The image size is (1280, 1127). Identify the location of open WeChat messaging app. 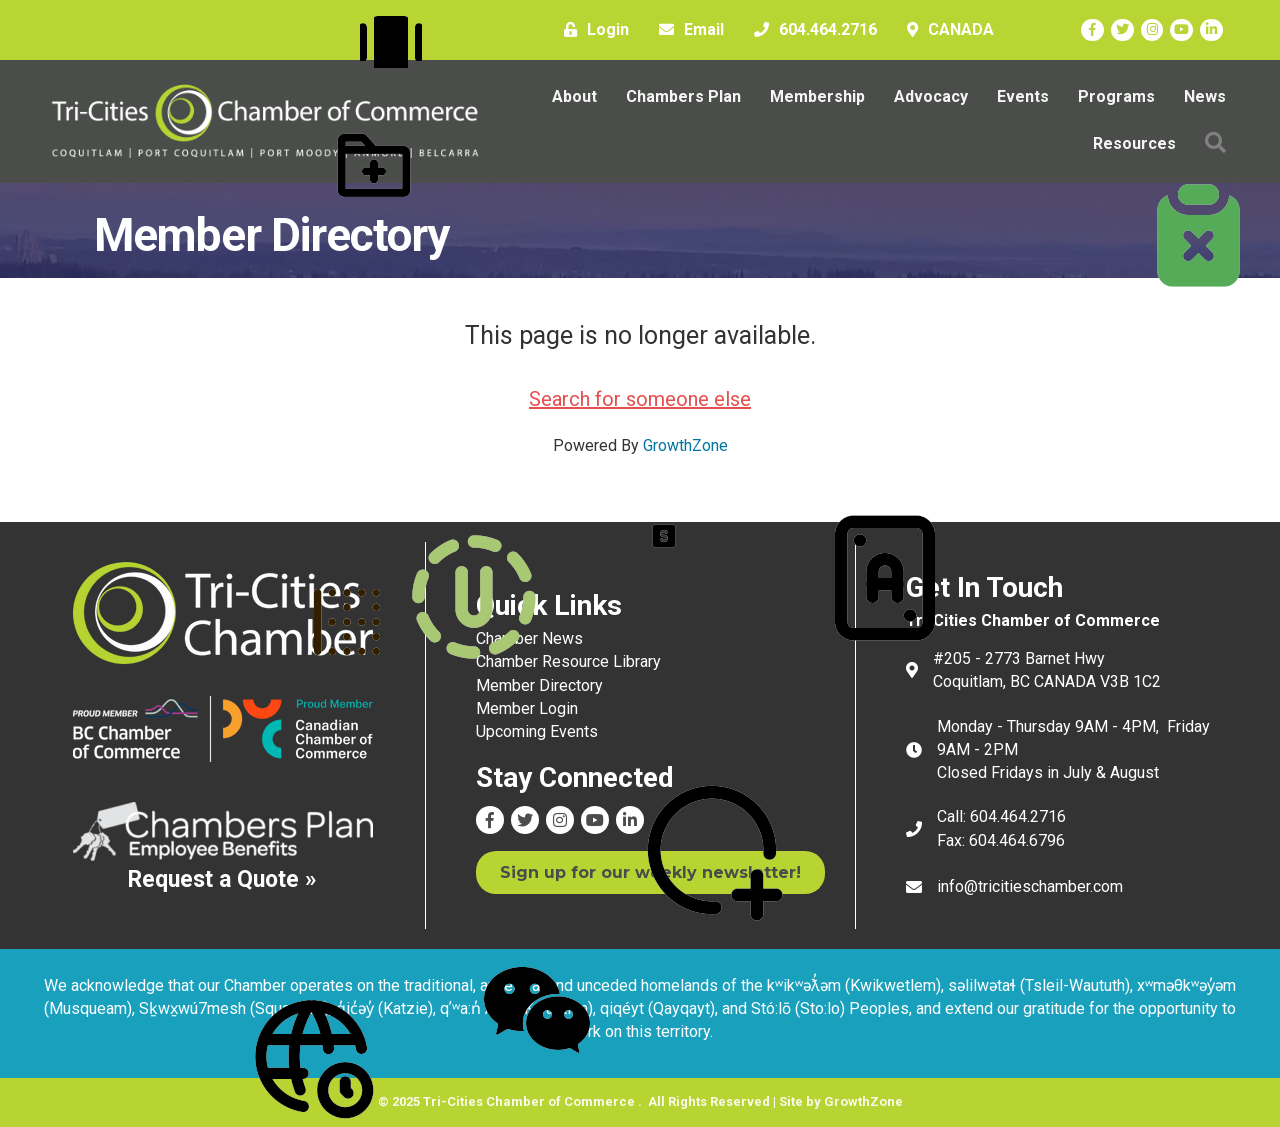
(537, 1010).